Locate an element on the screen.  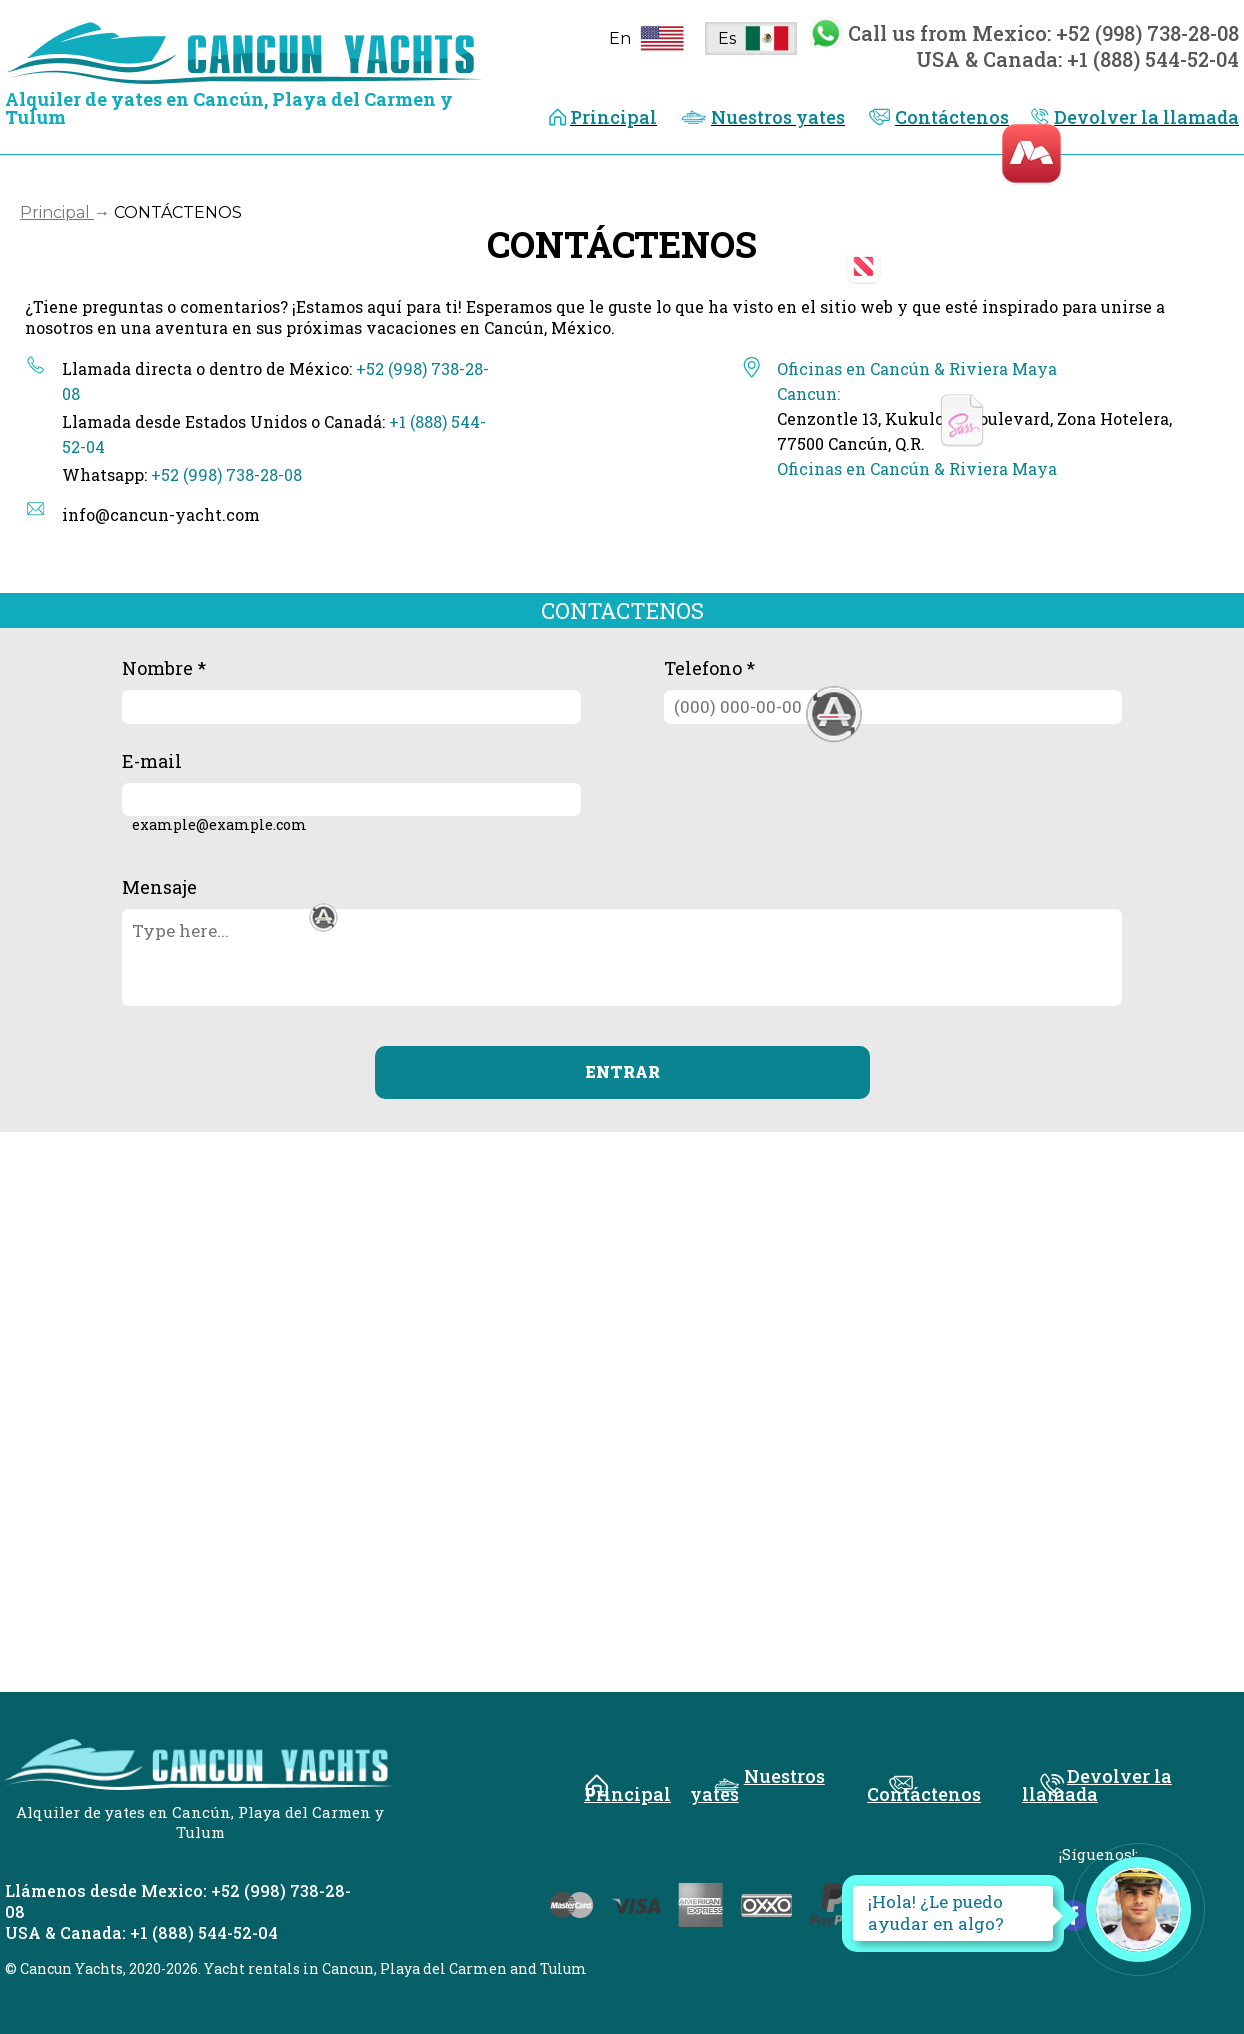
scss/sass stylesheet file is located at coordinates (962, 420).